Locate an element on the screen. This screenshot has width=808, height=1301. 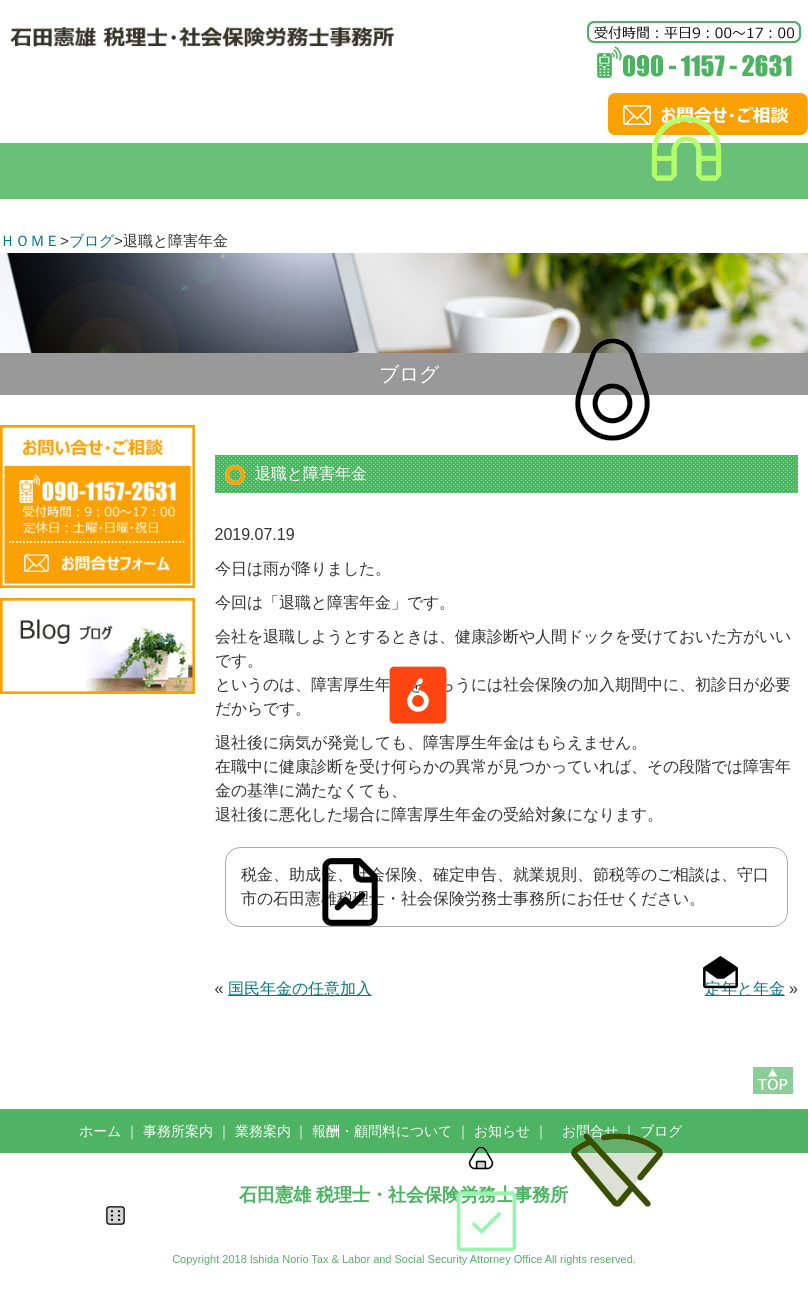
indicates item number six in a list or sequence is located at coordinates (418, 695).